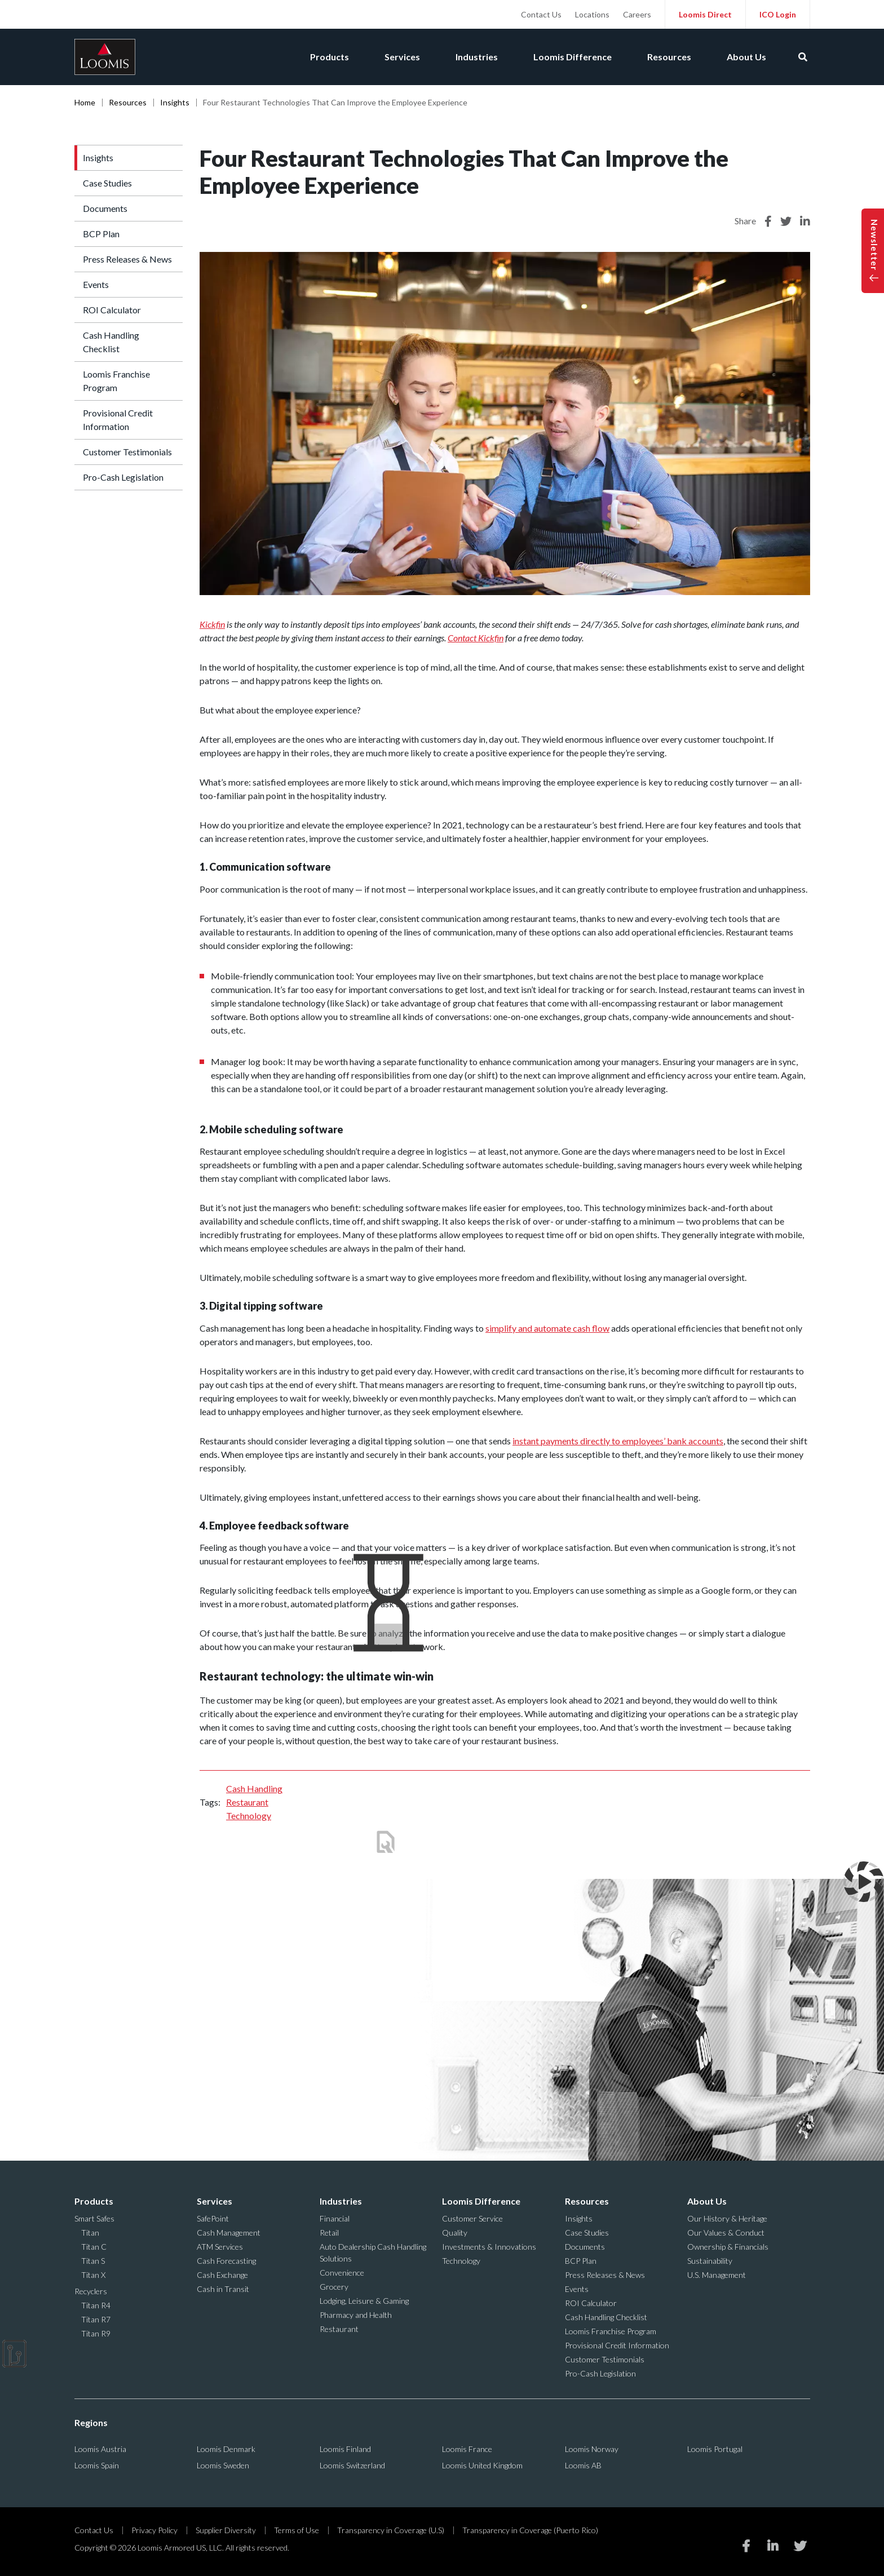 This screenshot has height=2576, width=884. What do you see at coordinates (386, 1841) in the screenshot?
I see `view or edit document properties` at bounding box center [386, 1841].